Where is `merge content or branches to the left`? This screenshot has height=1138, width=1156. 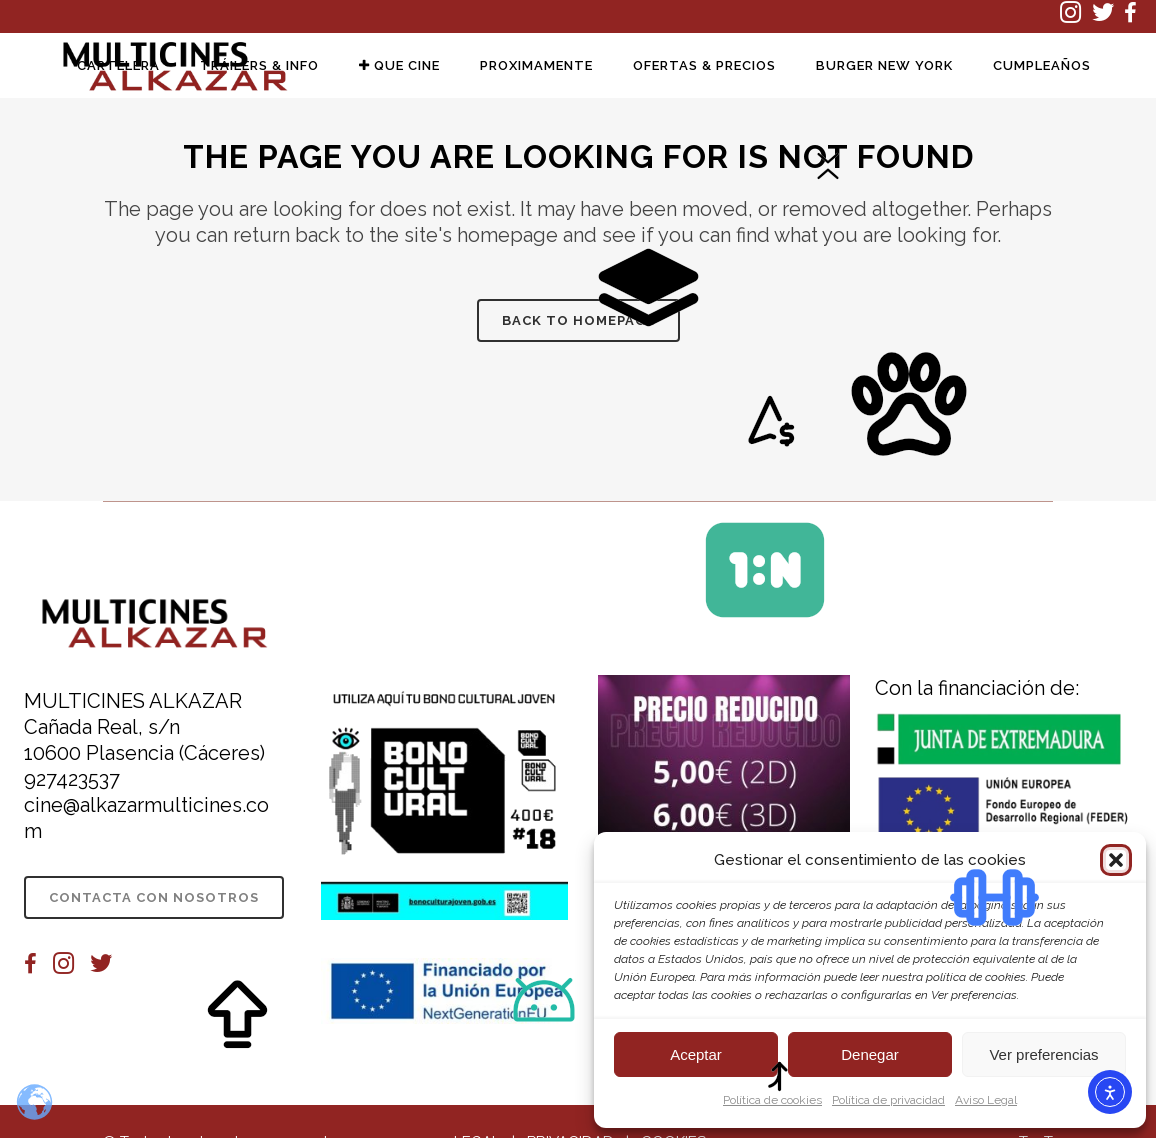
merge content or branches to the left is located at coordinates (779, 1076).